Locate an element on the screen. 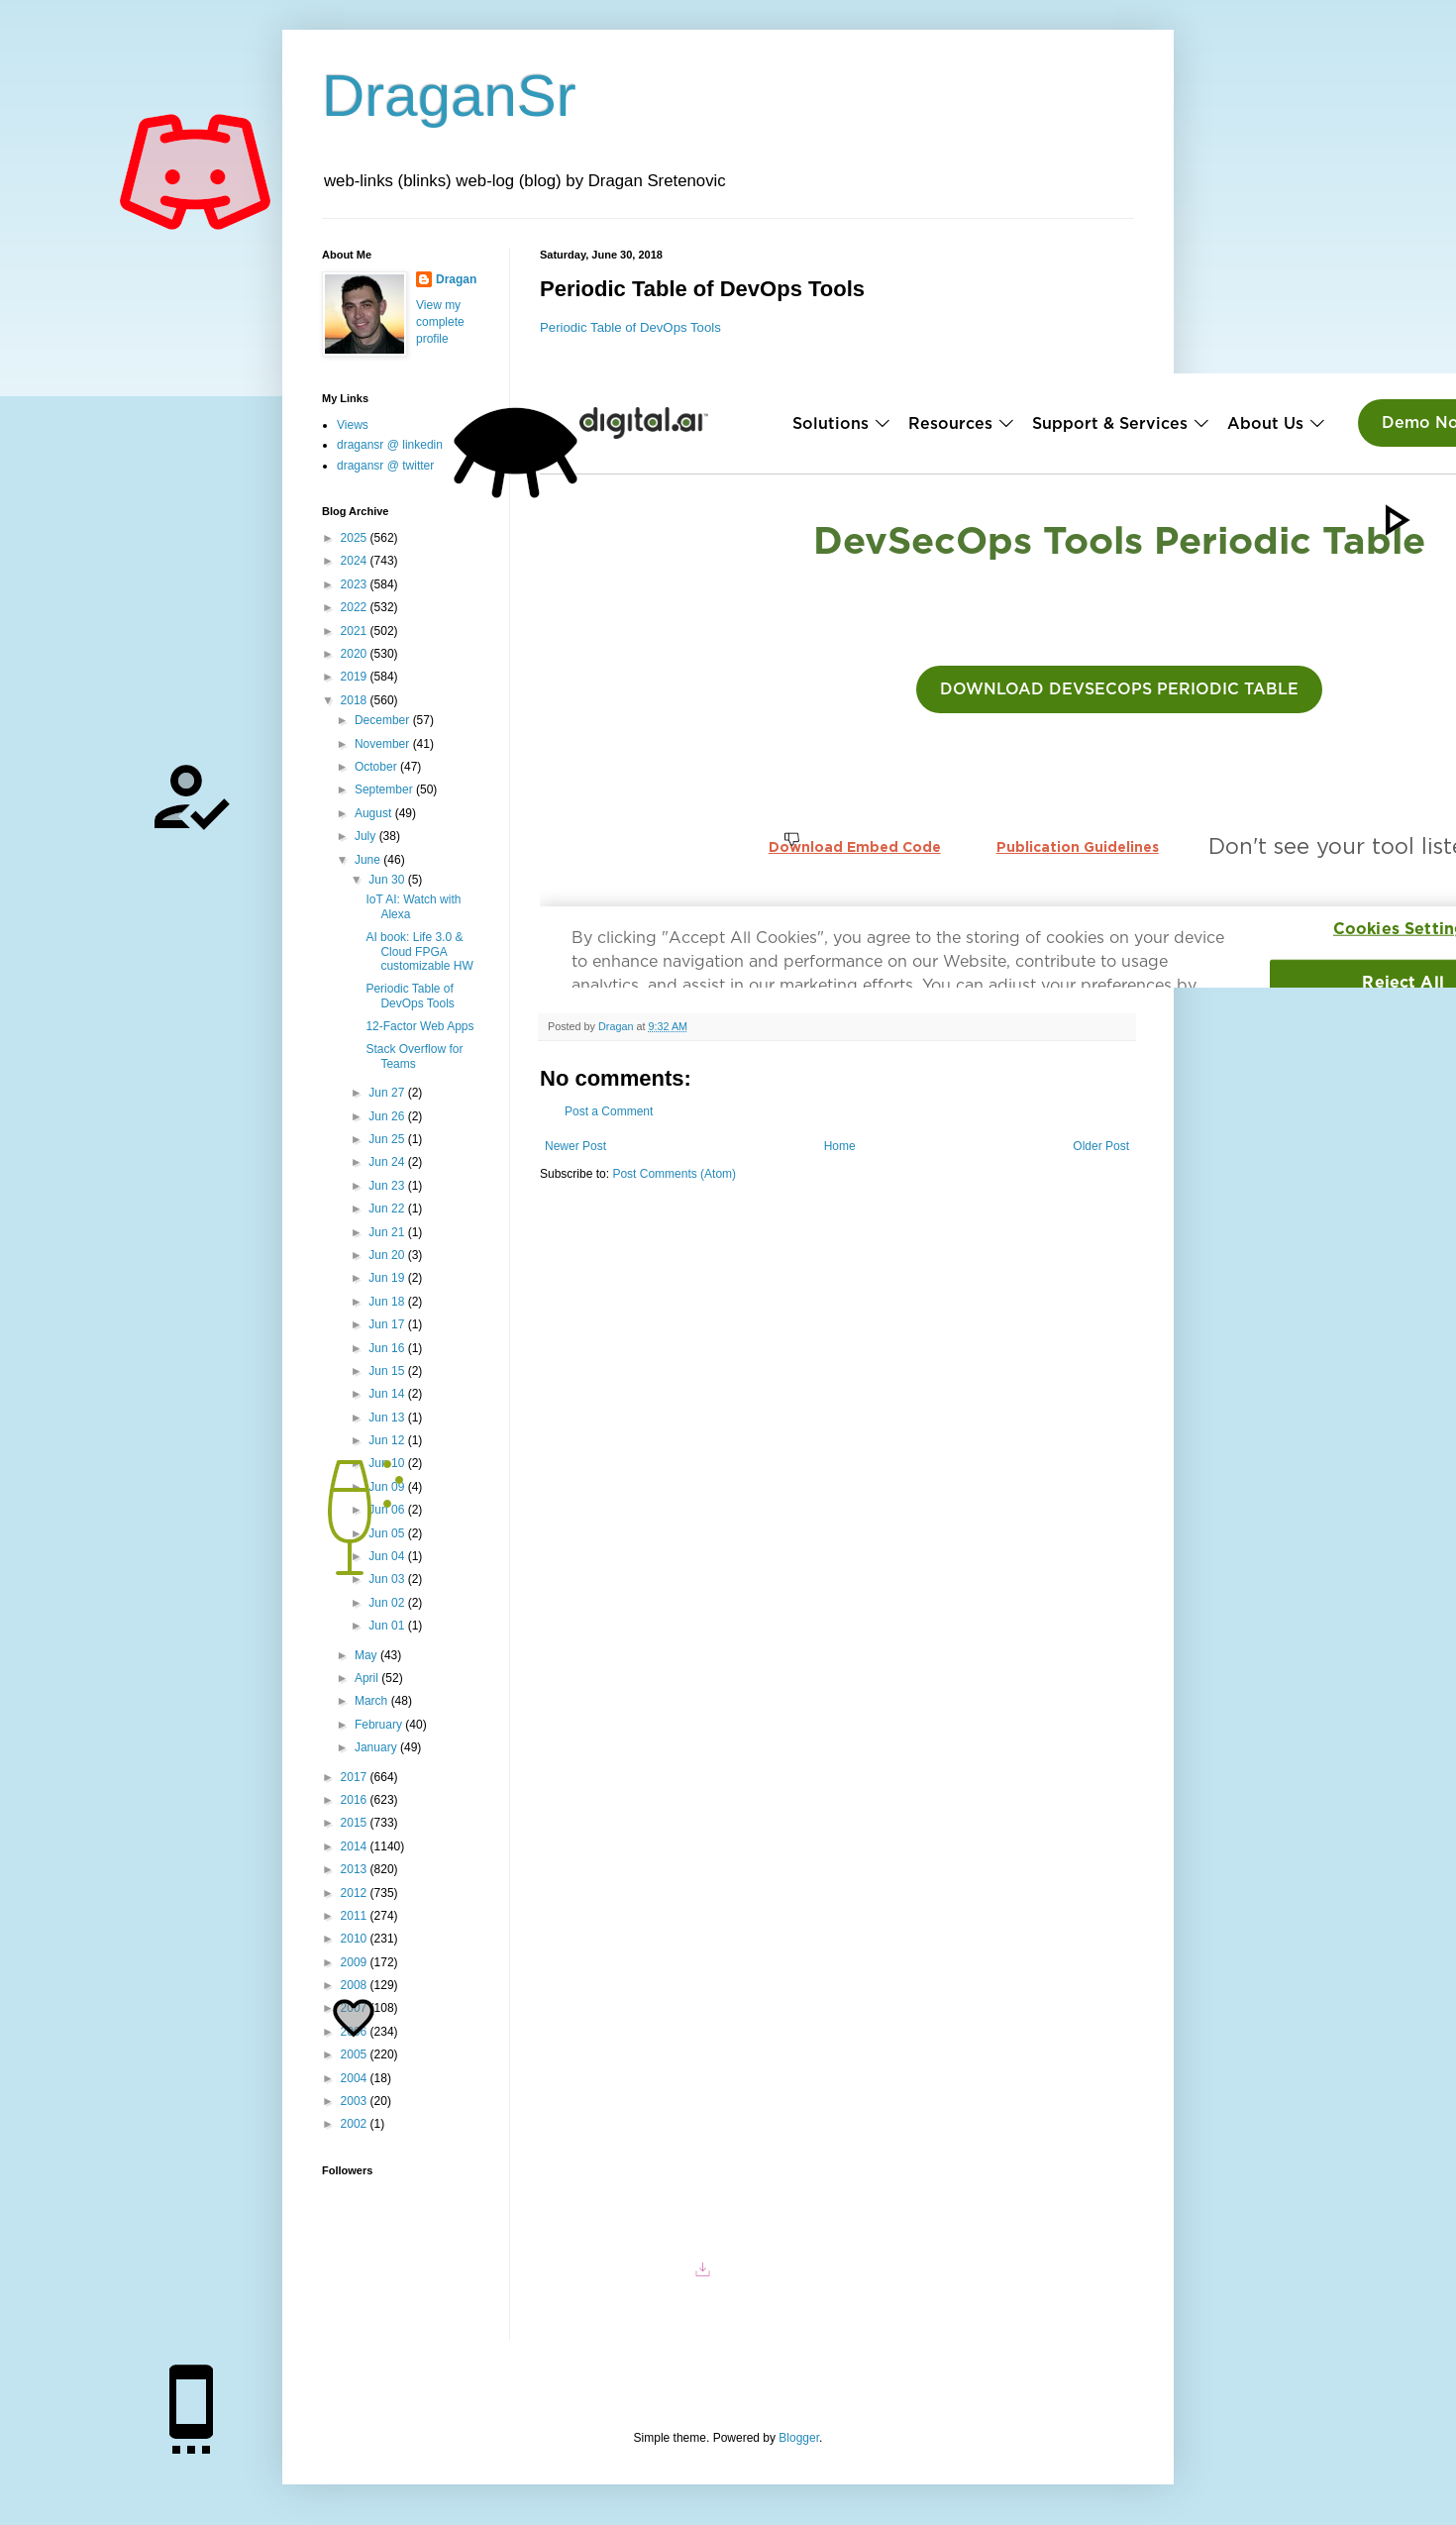 The width and height of the screenshot is (1456, 2525). hide password or sensitive content is located at coordinates (515, 455).